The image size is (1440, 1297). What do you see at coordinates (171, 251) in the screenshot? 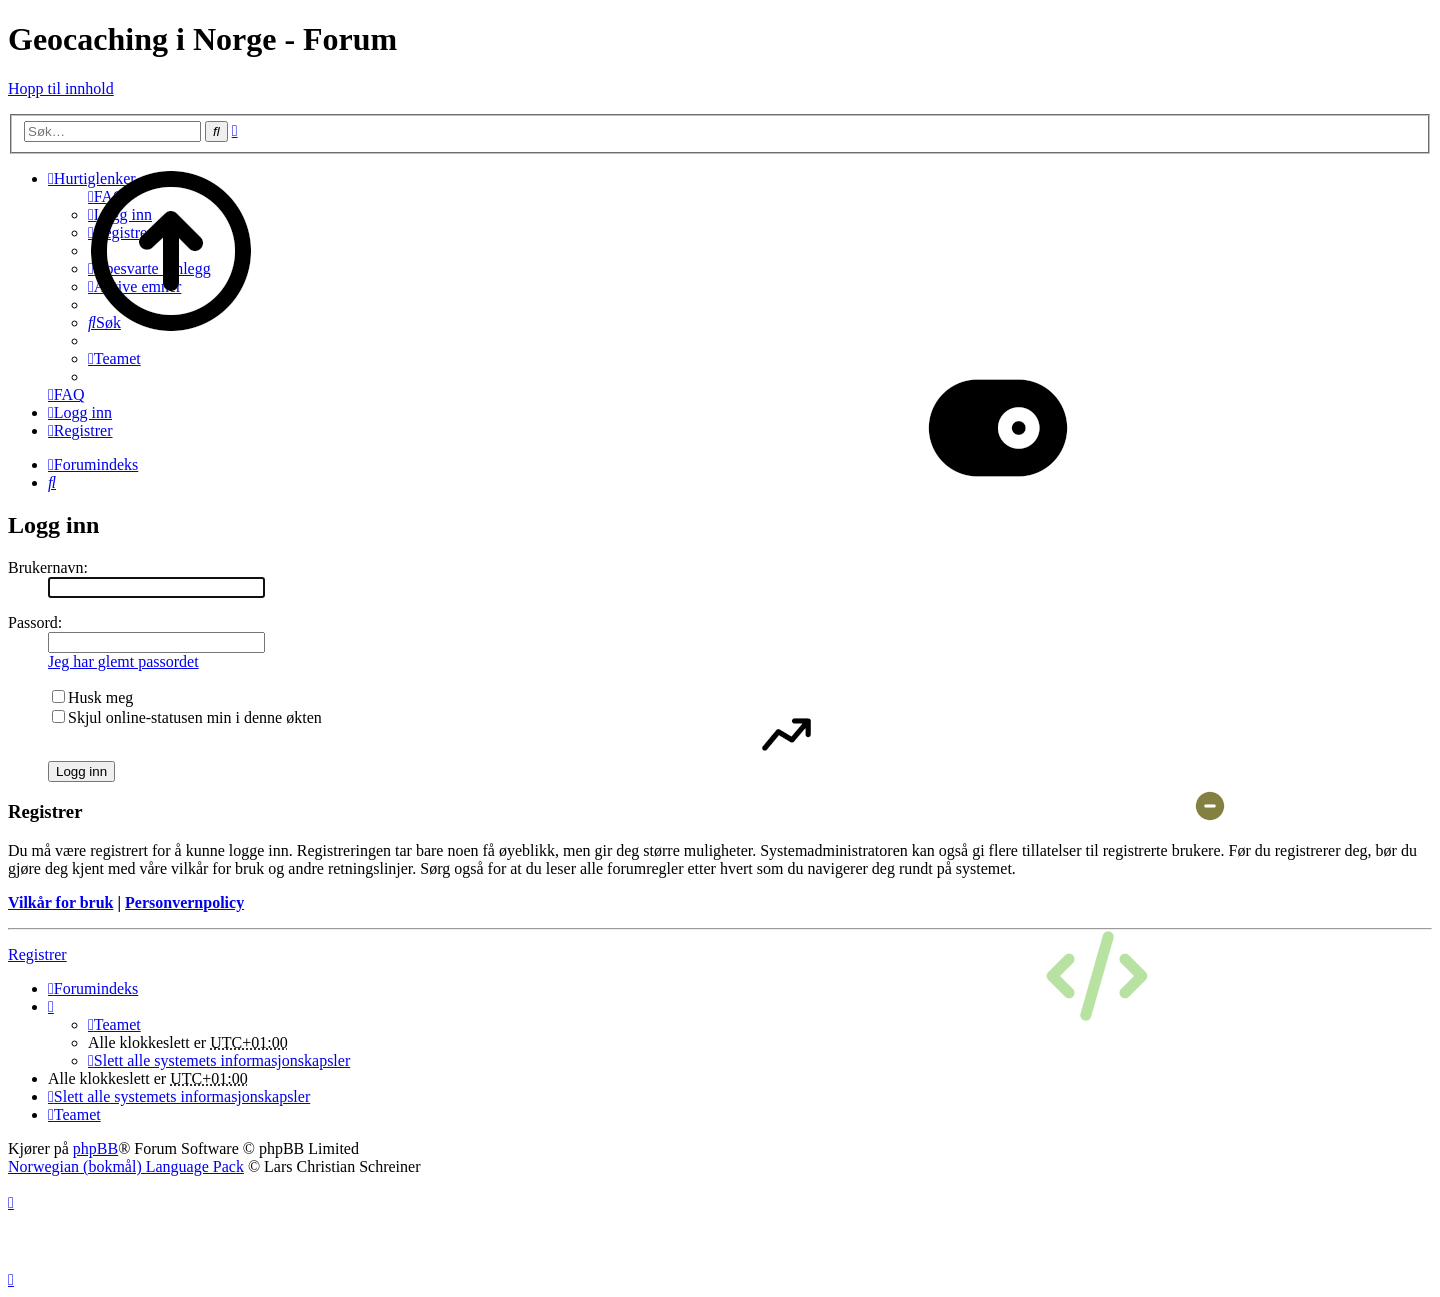
I see `scroll to top of page` at bounding box center [171, 251].